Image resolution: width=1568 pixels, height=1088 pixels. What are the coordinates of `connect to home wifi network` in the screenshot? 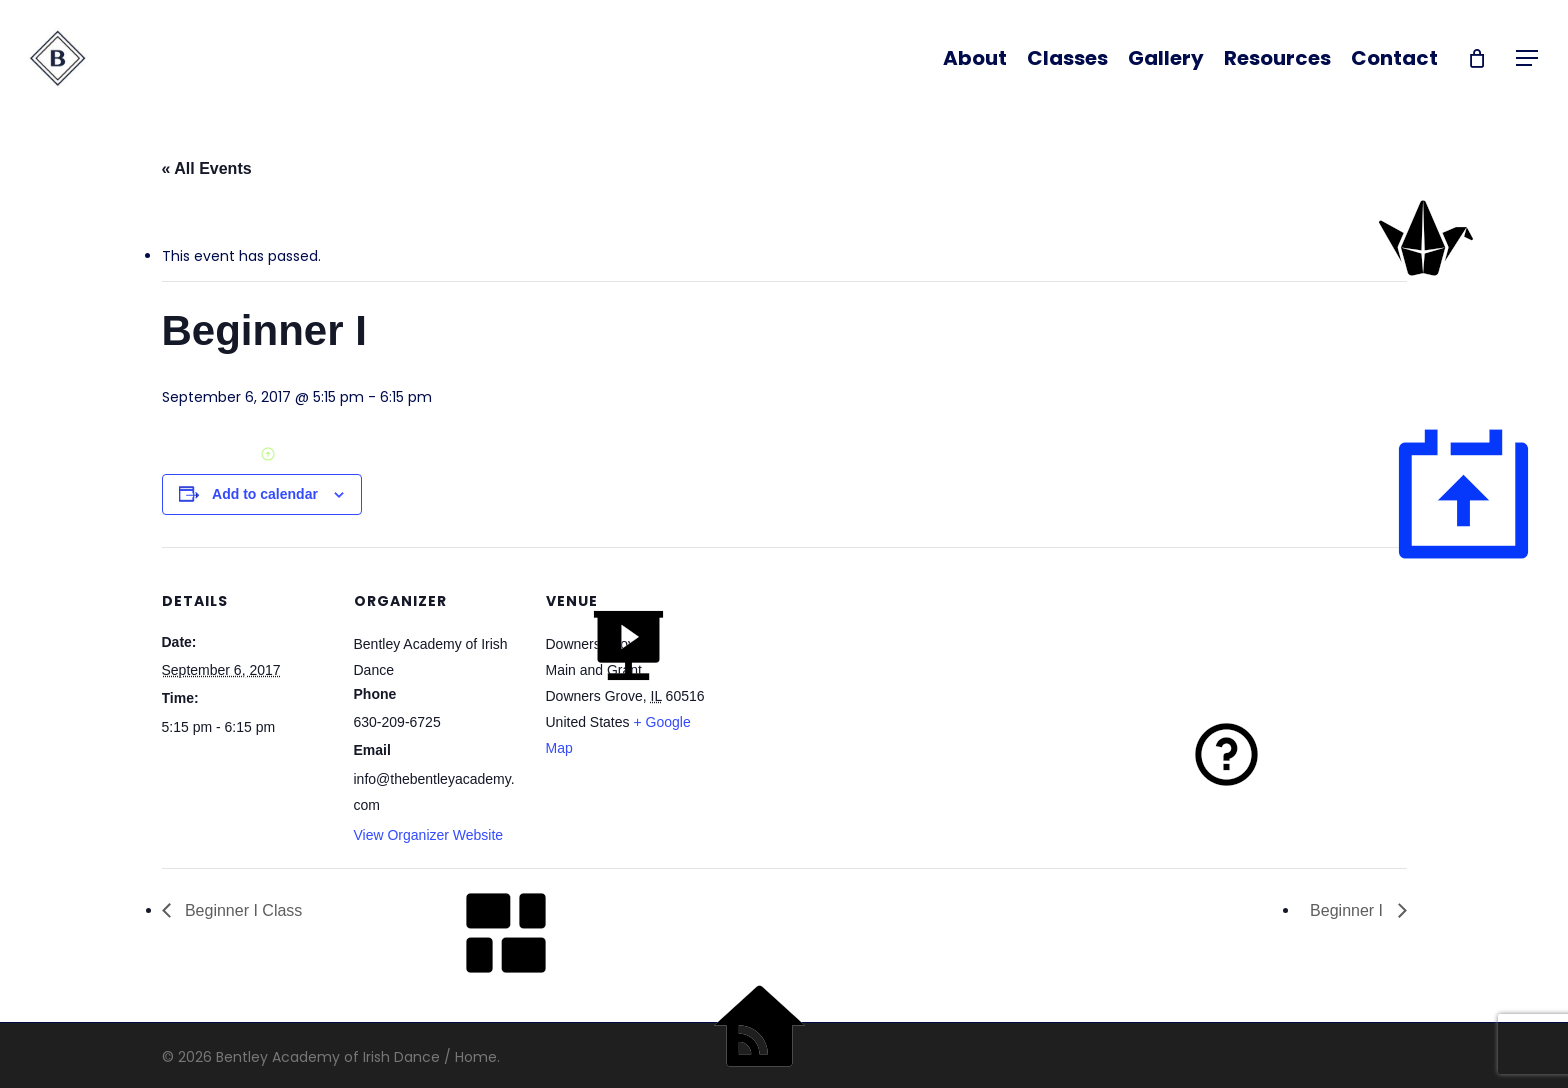 It's located at (759, 1029).